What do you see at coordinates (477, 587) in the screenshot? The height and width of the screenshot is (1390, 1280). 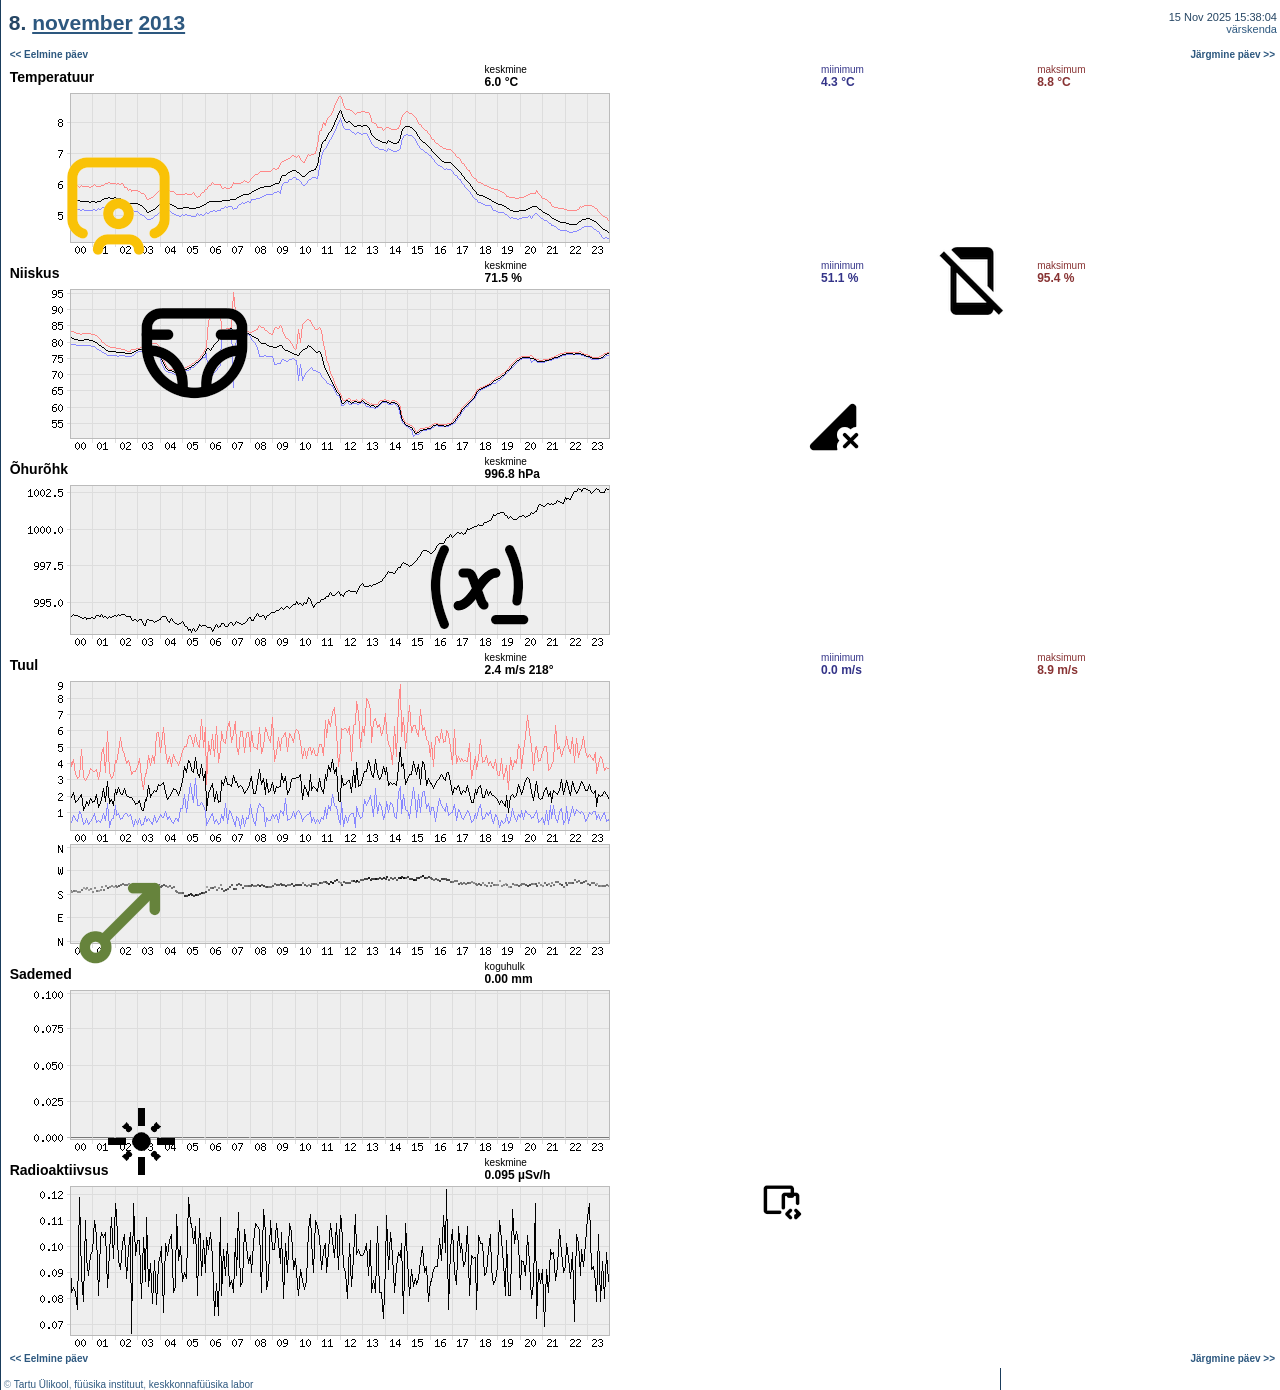 I see `remove a variable from an equation or formula` at bounding box center [477, 587].